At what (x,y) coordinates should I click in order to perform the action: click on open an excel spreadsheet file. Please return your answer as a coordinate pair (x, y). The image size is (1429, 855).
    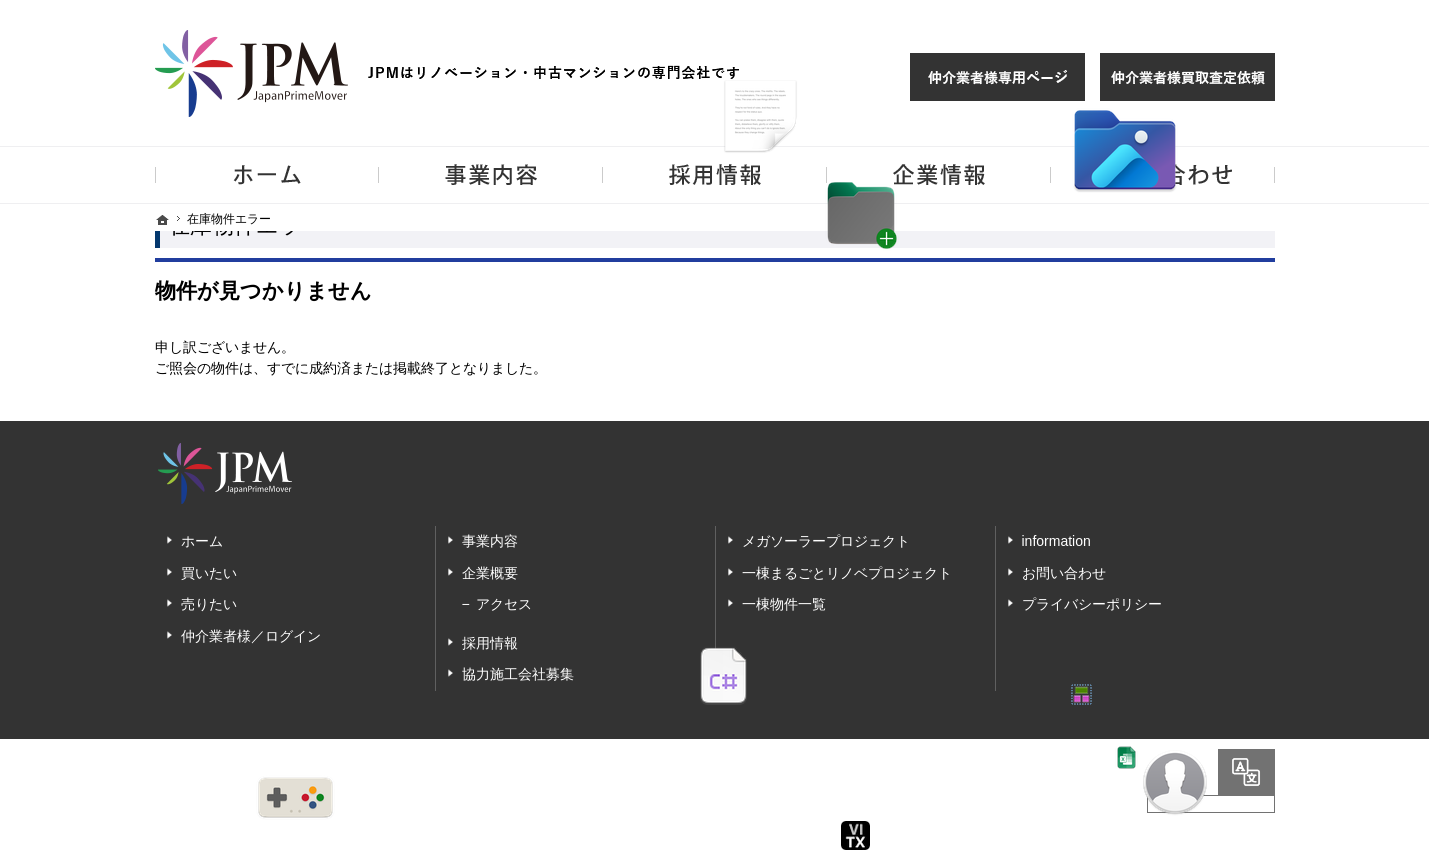
    Looking at the image, I should click on (1126, 757).